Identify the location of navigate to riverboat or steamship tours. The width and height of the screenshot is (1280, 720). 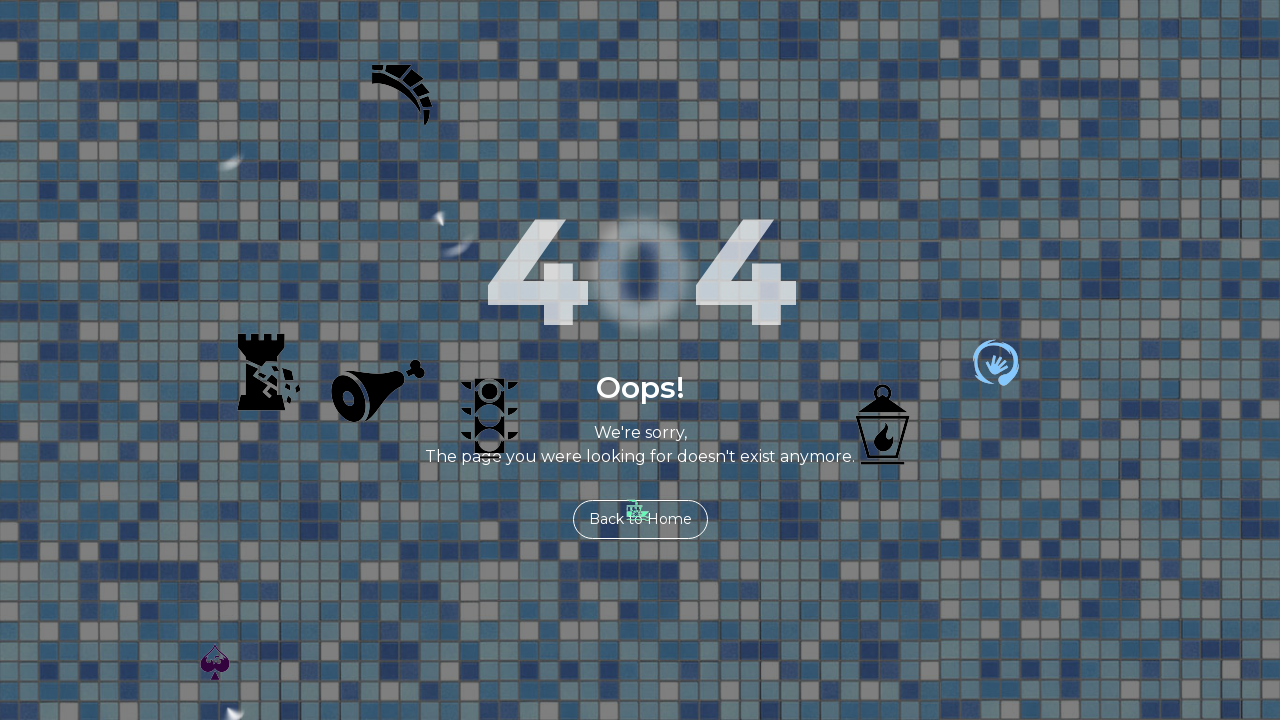
(638, 511).